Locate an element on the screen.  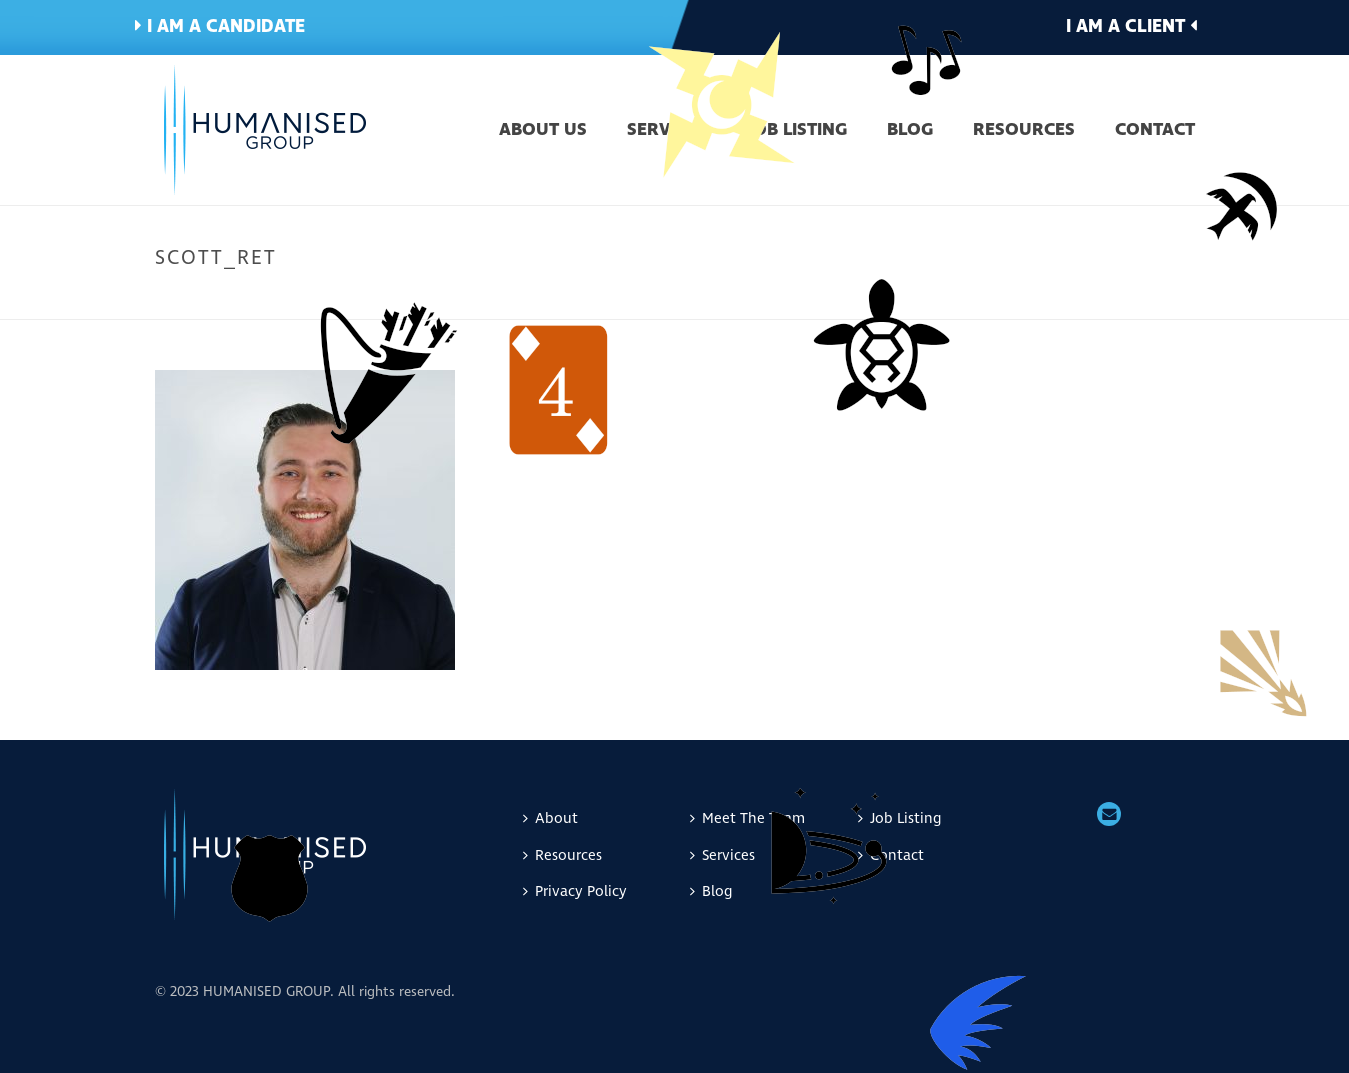
four of diamonds playing card is located at coordinates (558, 390).